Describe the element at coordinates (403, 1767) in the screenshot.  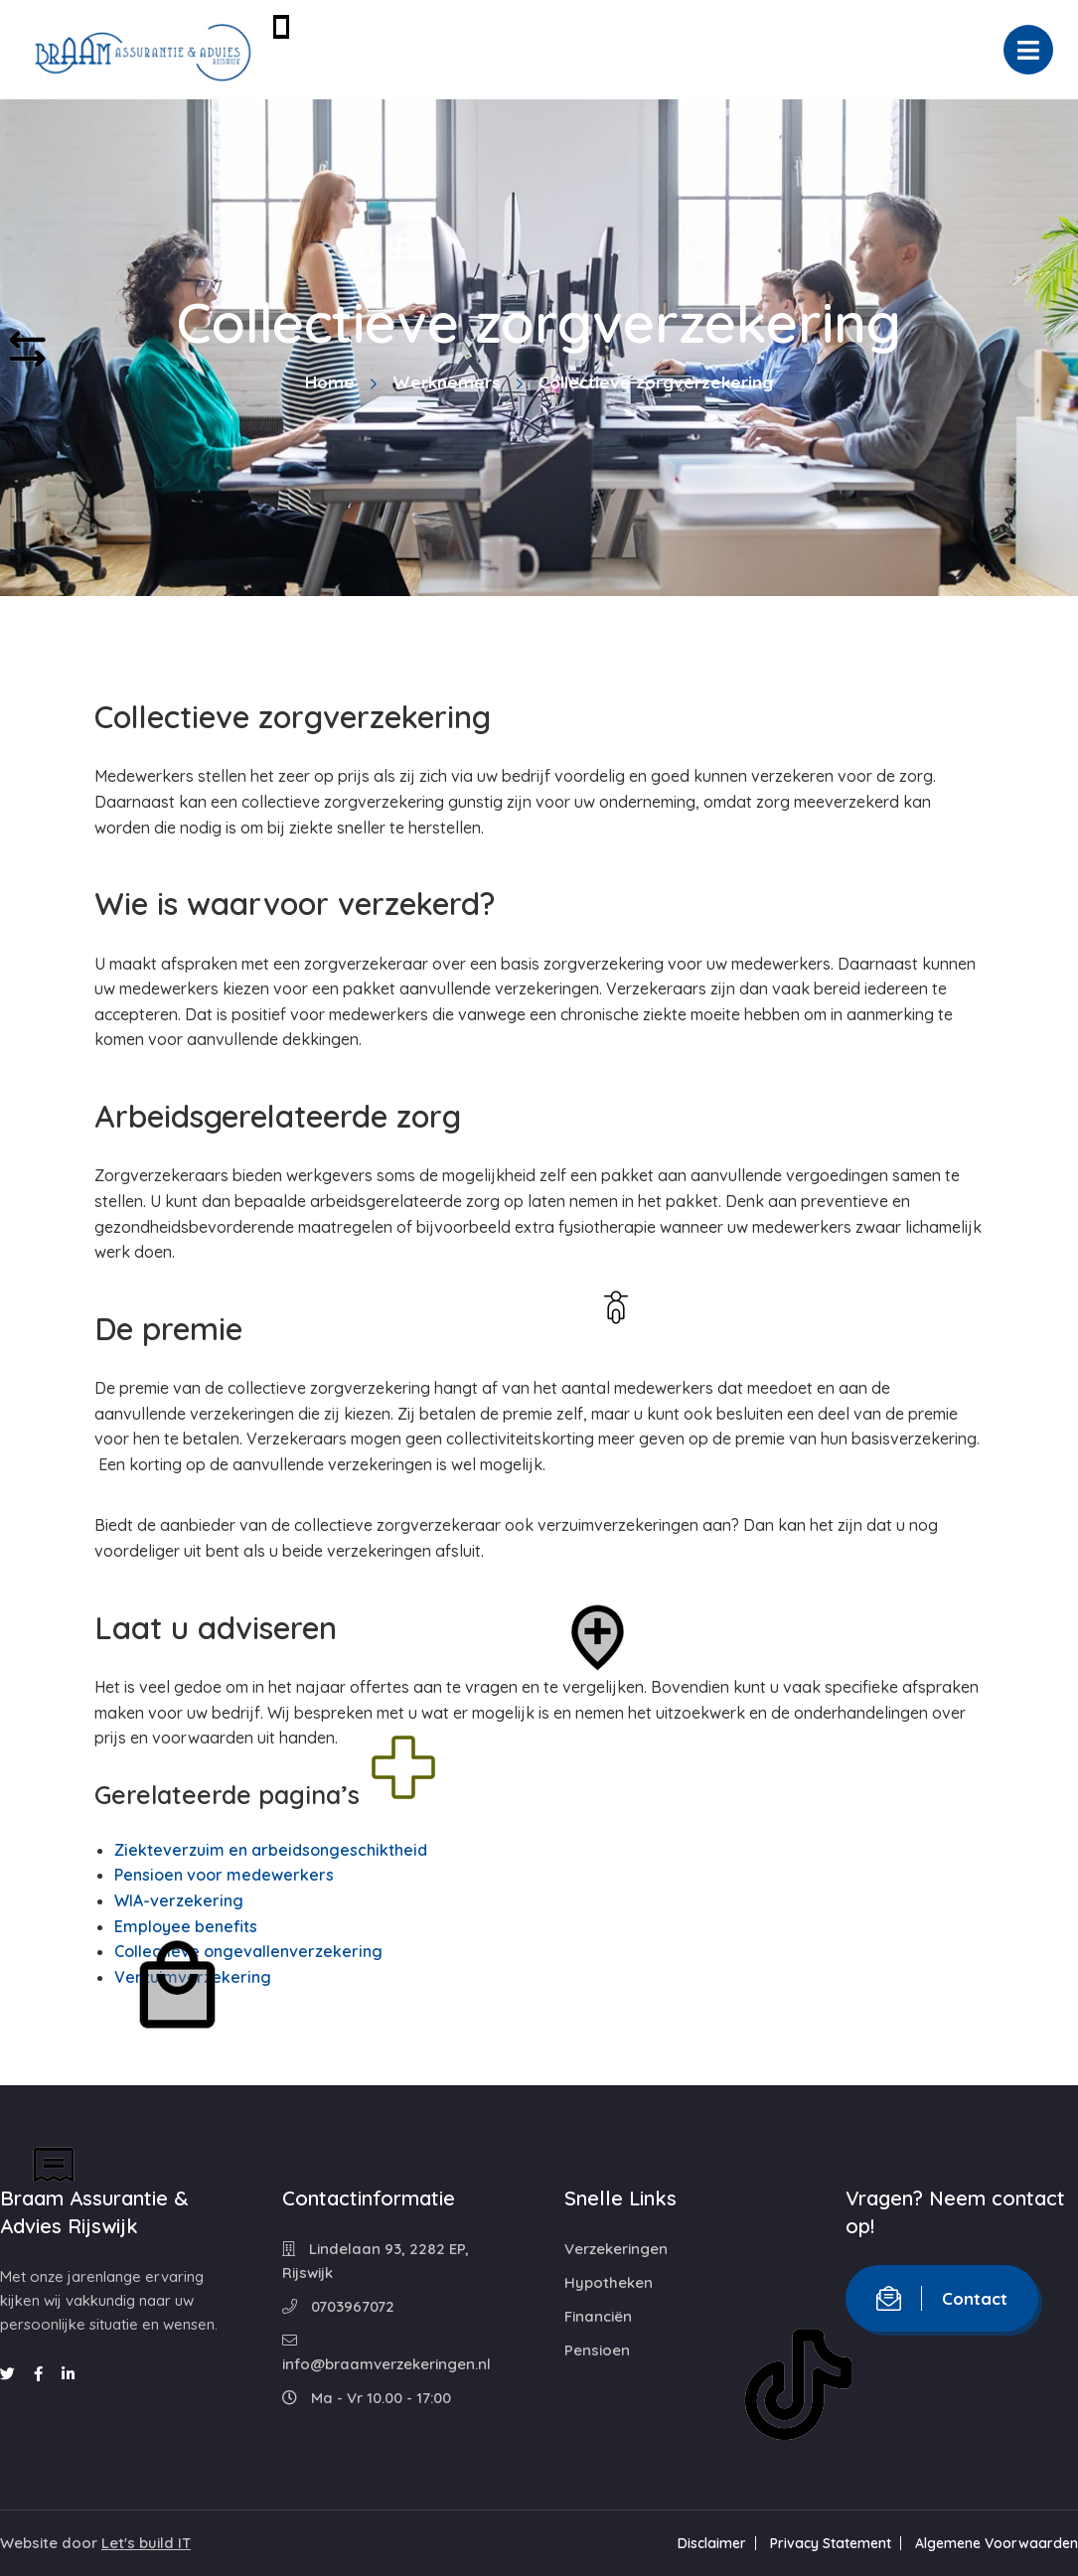
I see `access health or medical features` at that location.